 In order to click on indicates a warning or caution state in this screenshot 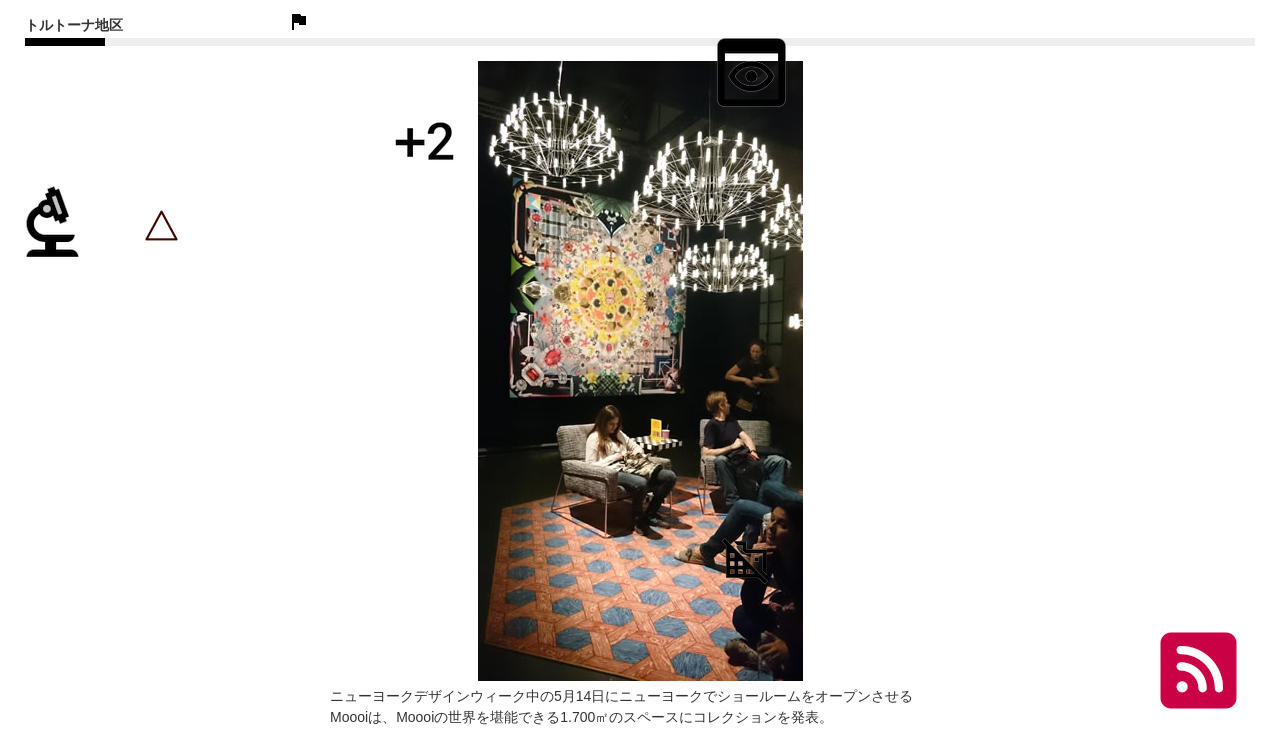, I will do `click(161, 225)`.